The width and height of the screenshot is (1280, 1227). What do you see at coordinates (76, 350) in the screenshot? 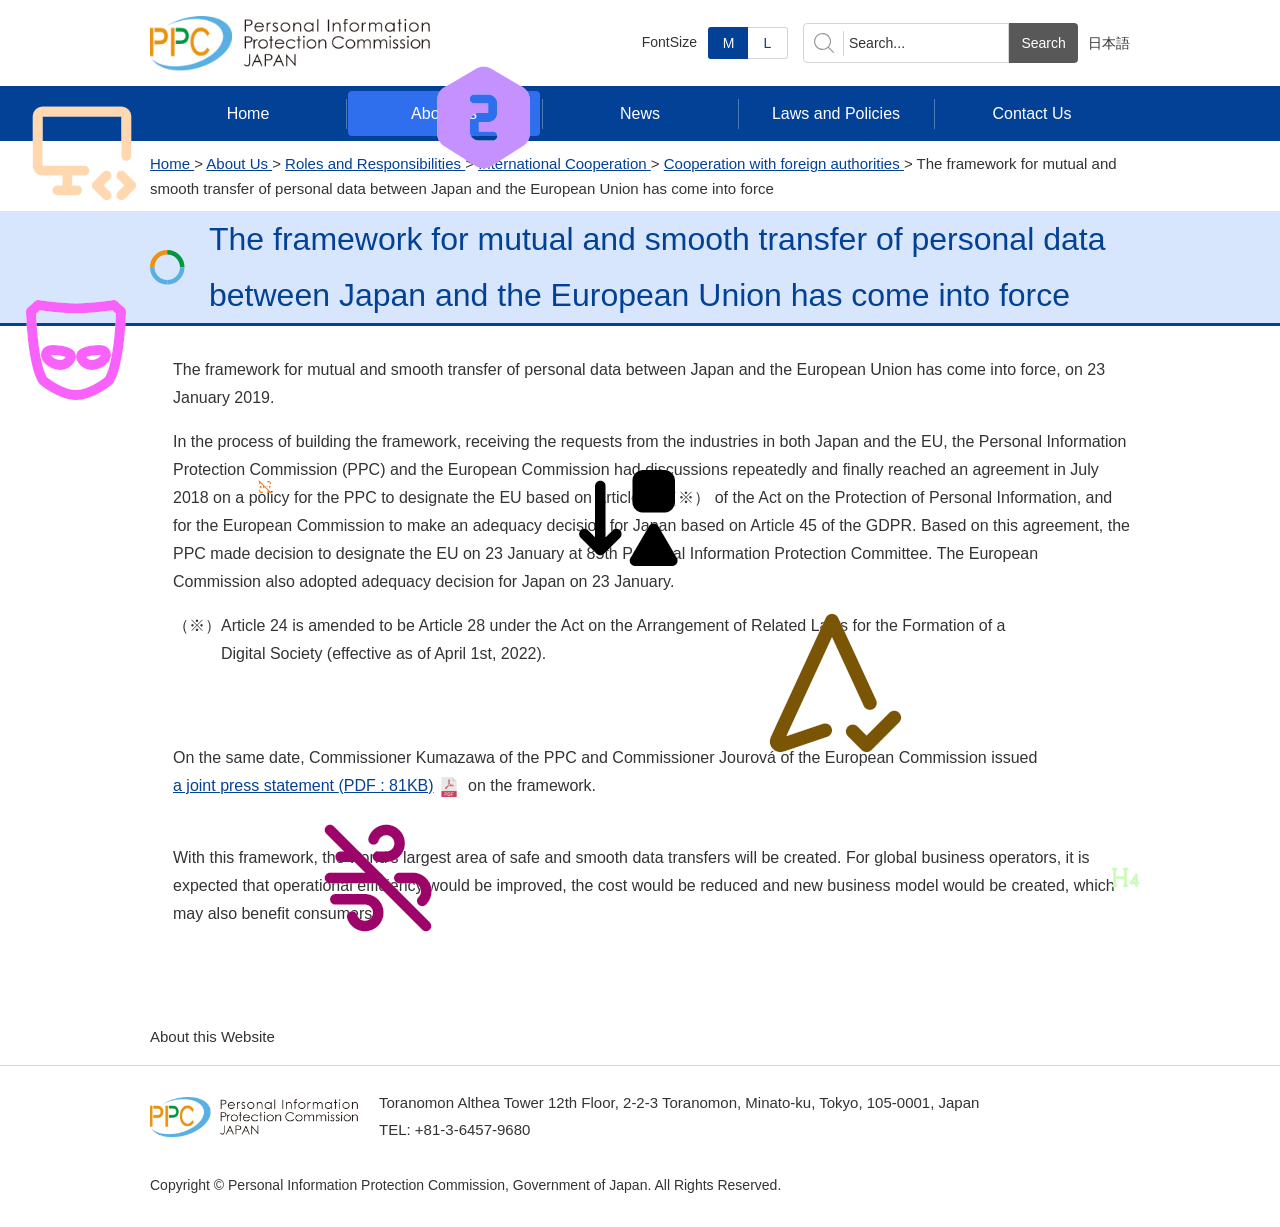
I see `open the Grindr app` at bounding box center [76, 350].